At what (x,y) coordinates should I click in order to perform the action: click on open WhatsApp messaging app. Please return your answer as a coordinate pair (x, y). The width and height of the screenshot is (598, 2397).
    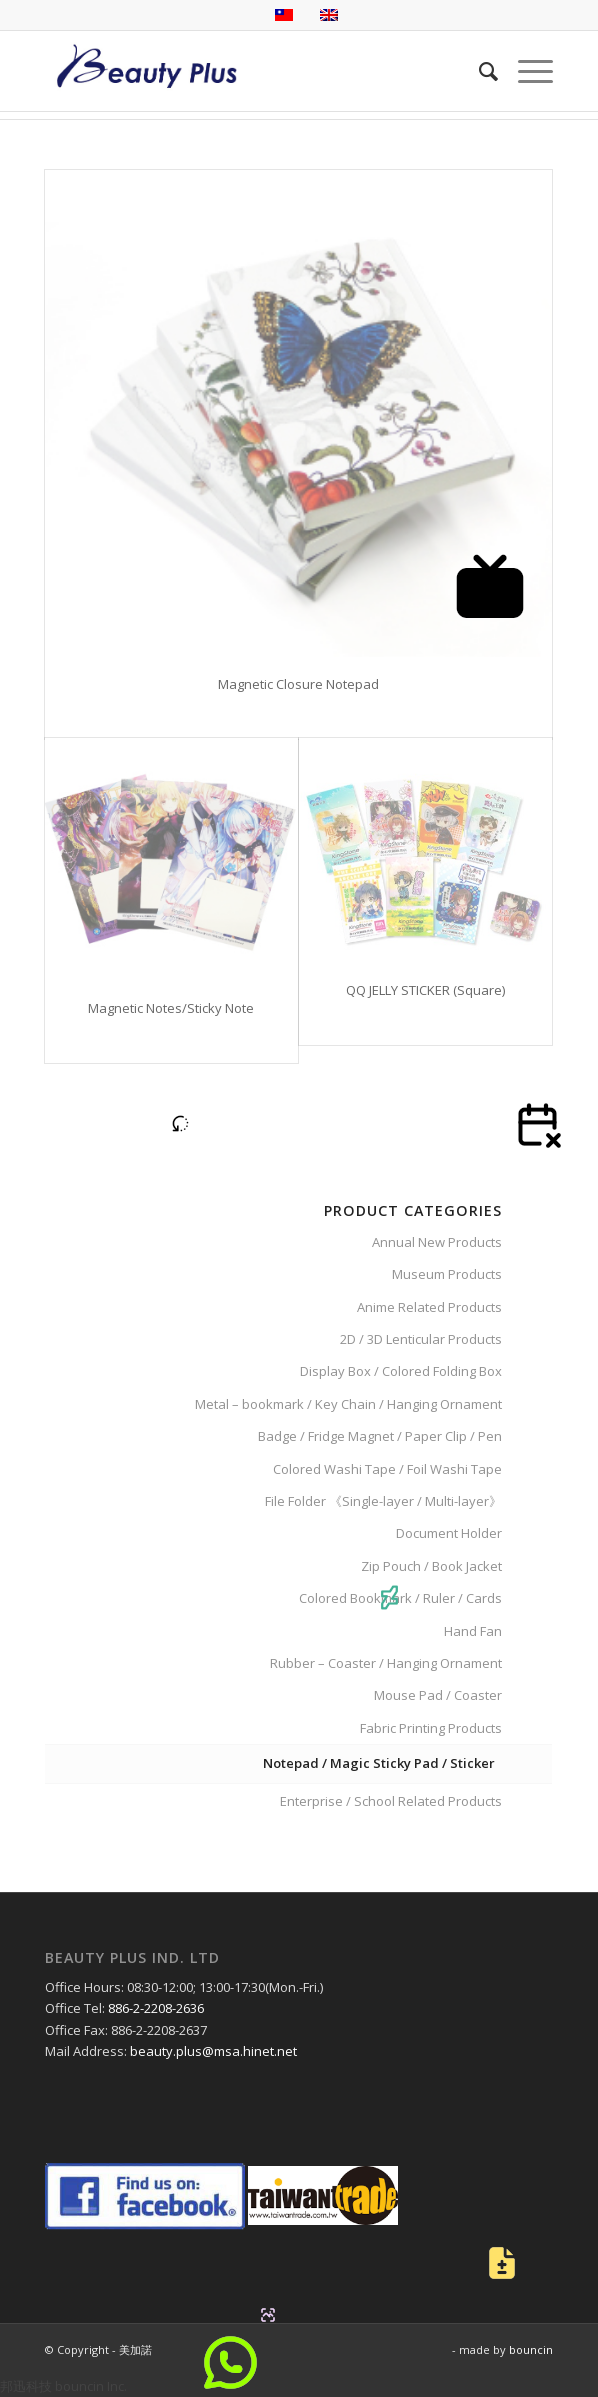
    Looking at the image, I should click on (230, 2362).